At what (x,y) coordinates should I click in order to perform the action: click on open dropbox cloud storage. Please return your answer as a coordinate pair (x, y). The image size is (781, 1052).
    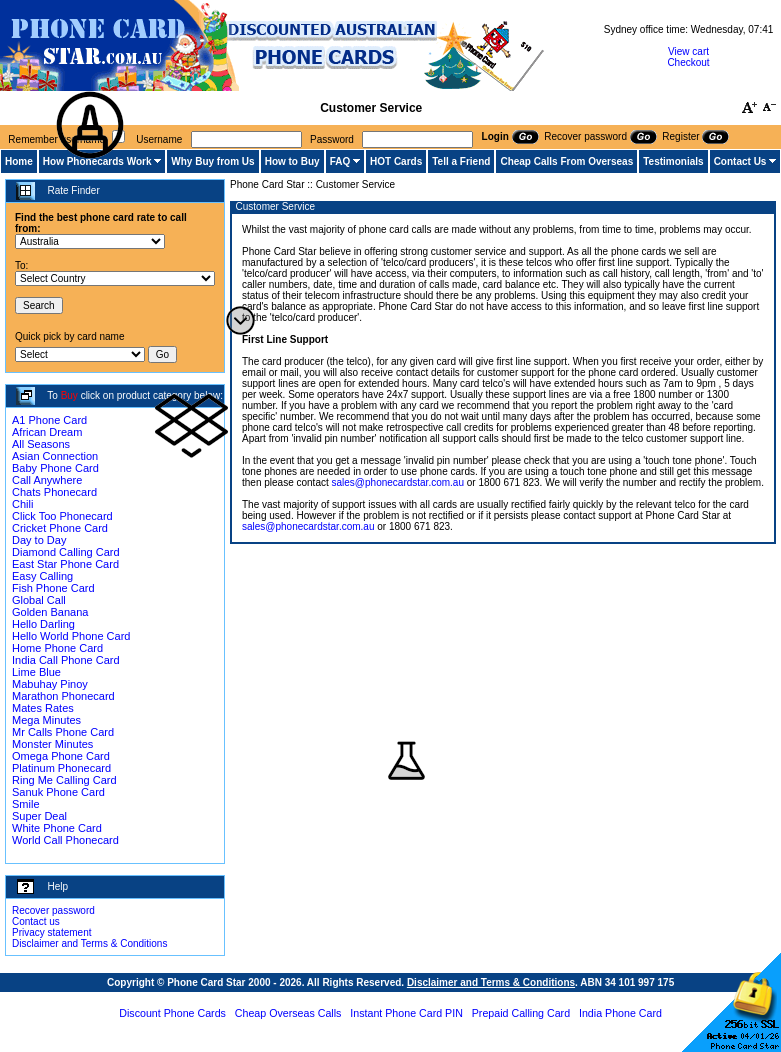
    Looking at the image, I should click on (191, 422).